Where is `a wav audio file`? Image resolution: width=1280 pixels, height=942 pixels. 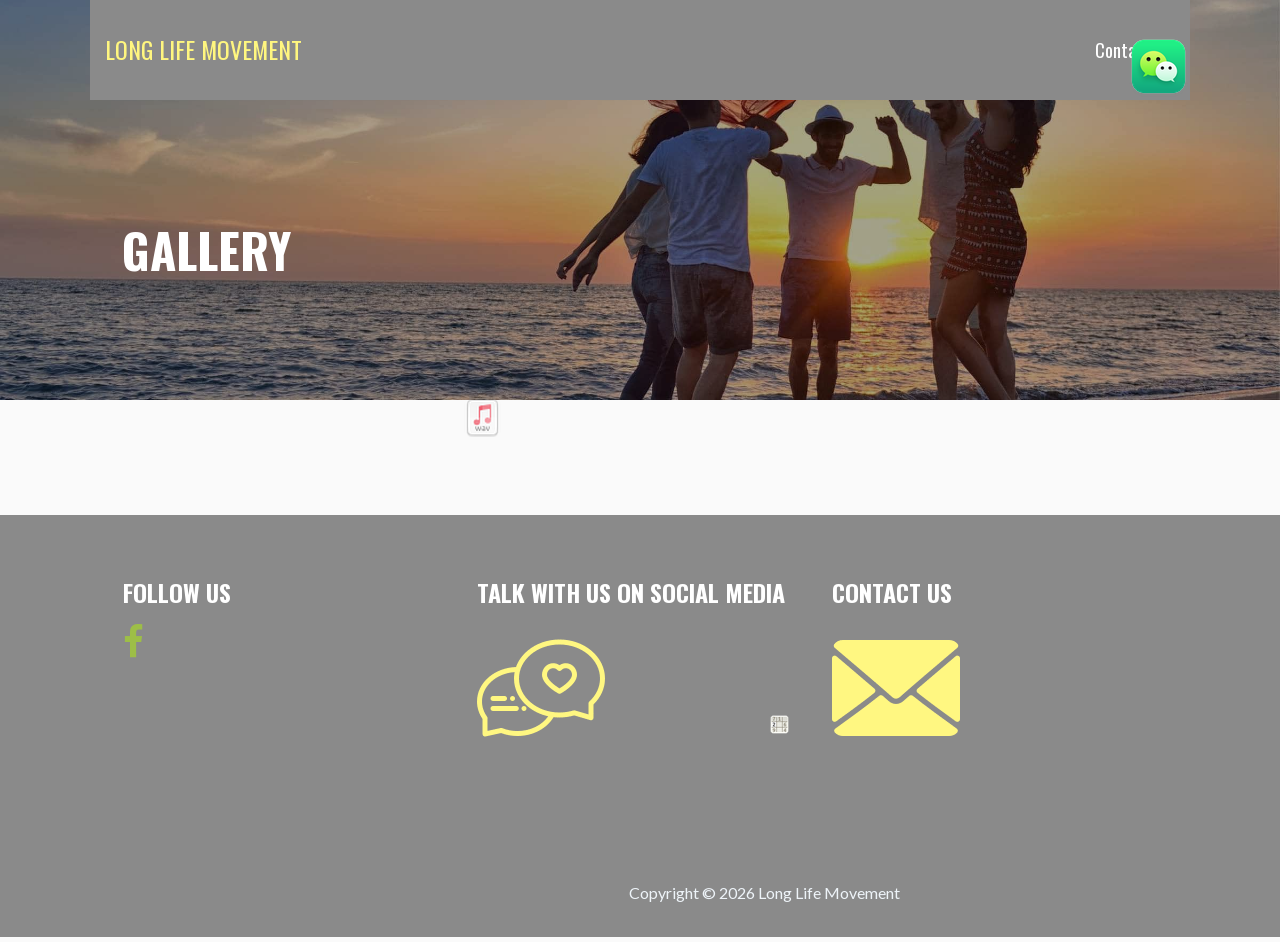 a wav audio file is located at coordinates (482, 417).